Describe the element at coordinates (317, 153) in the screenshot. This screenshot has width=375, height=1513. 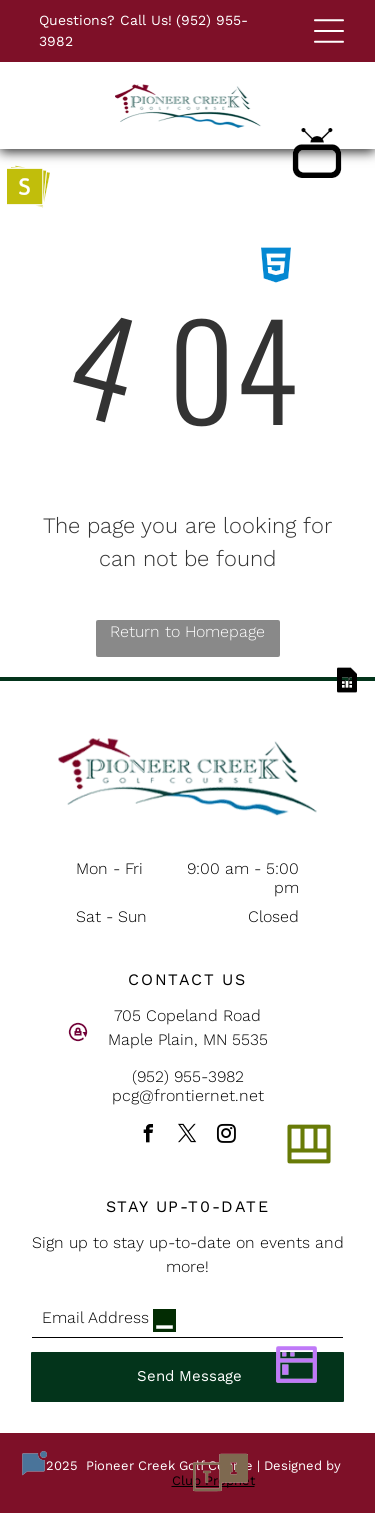
I see `open the MyShows app` at that location.